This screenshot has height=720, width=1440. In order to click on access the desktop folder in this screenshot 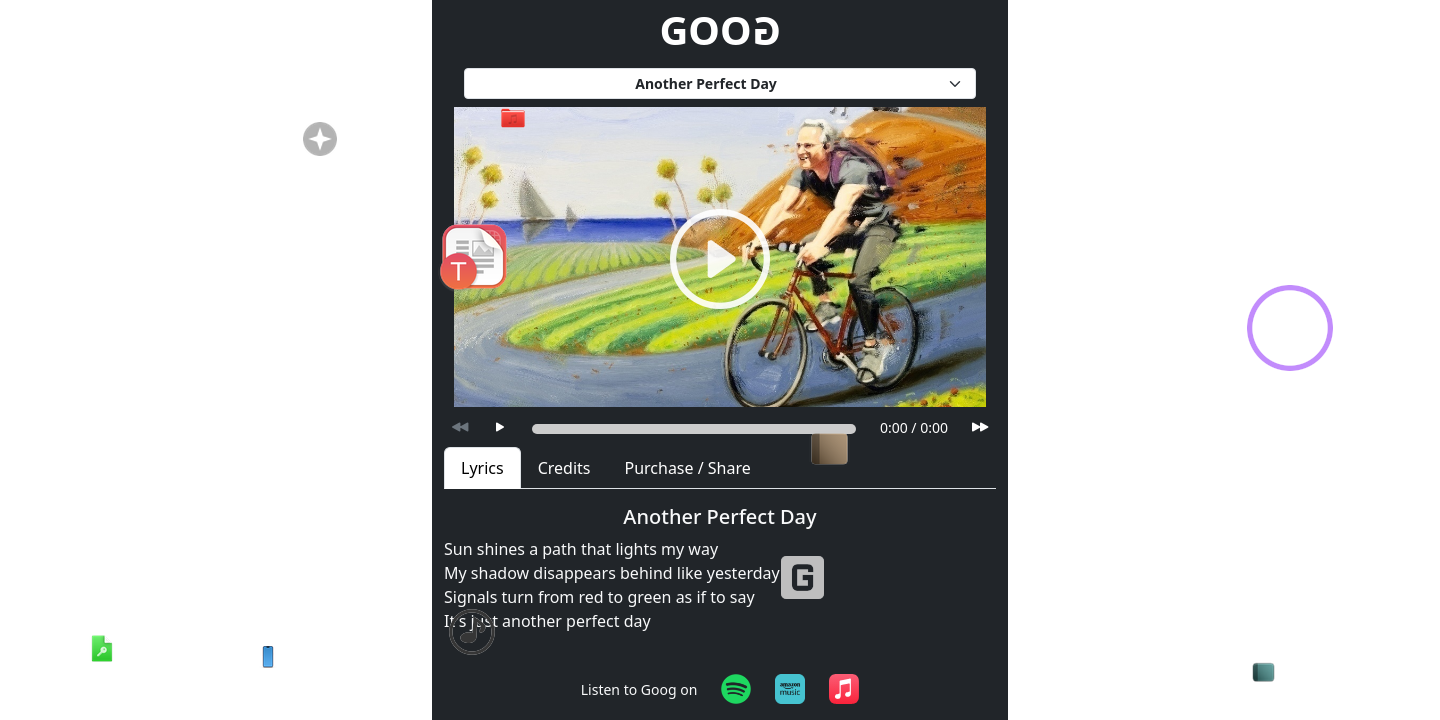, I will do `click(1263, 671)`.